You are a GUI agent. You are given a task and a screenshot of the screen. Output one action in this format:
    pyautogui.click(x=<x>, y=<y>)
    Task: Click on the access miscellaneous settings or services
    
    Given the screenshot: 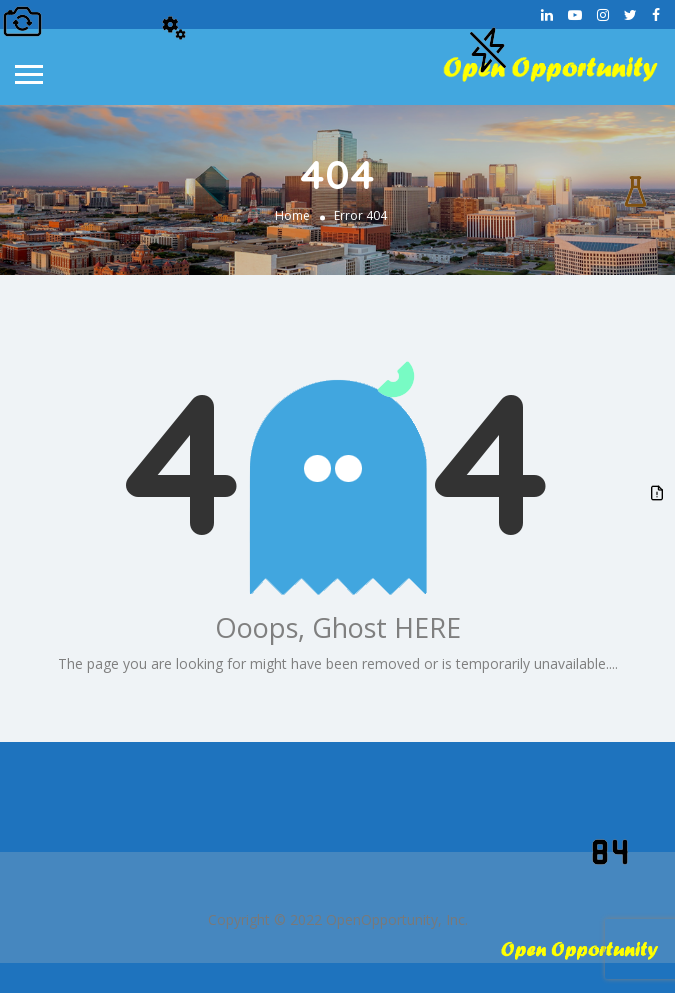 What is the action you would take?
    pyautogui.click(x=174, y=28)
    